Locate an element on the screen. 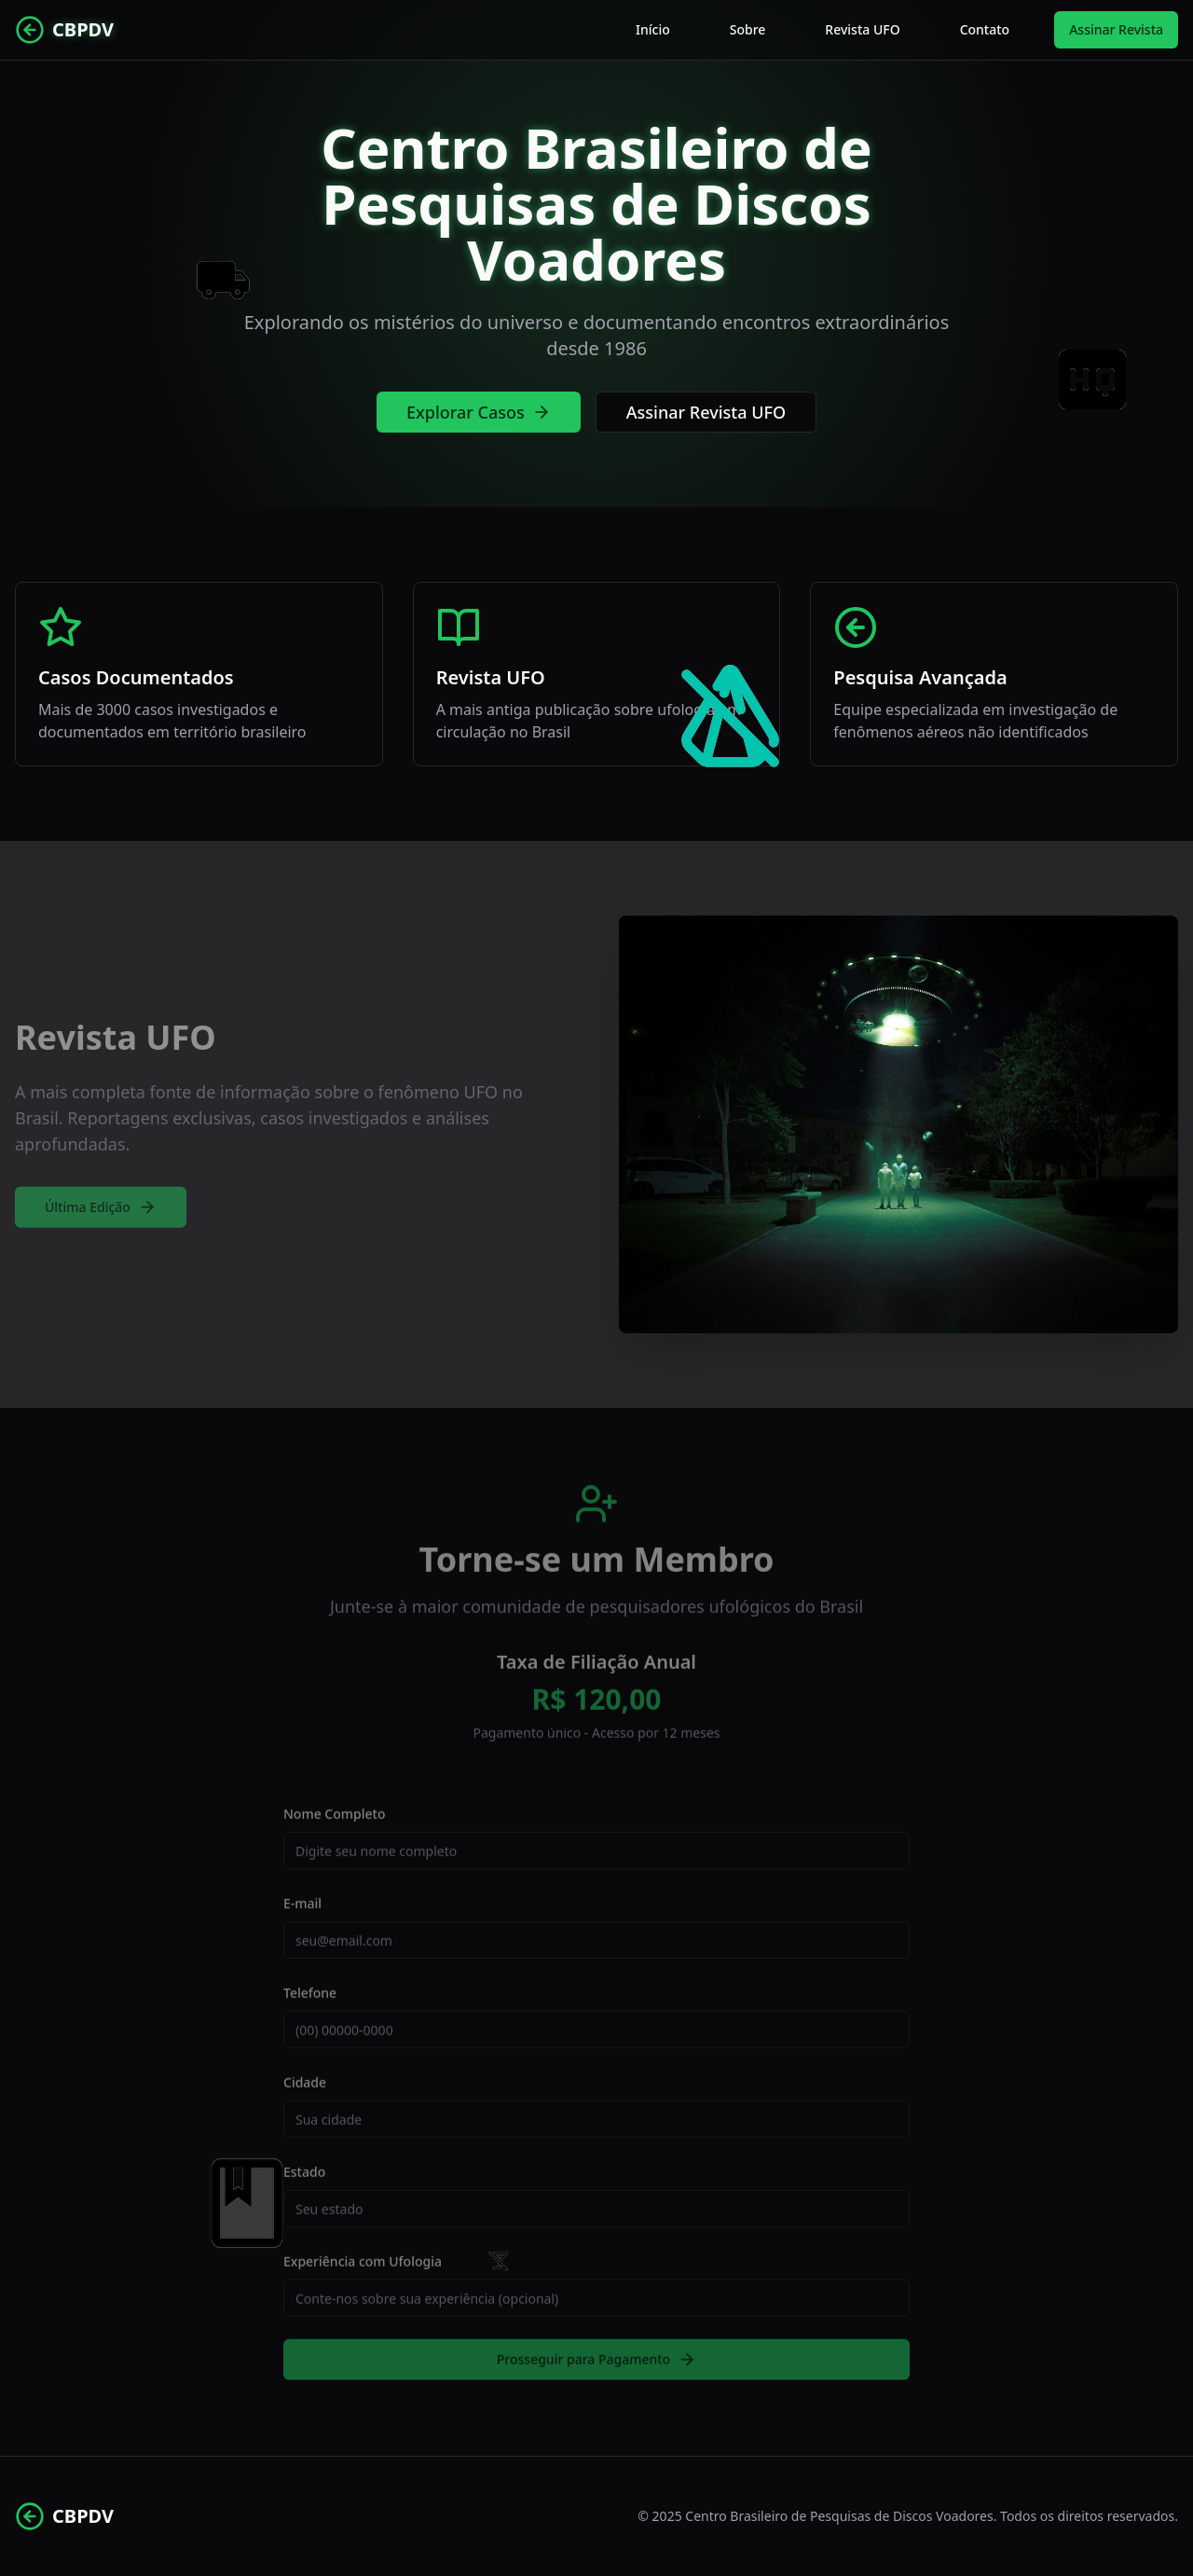  track your delivery status is located at coordinates (223, 280).